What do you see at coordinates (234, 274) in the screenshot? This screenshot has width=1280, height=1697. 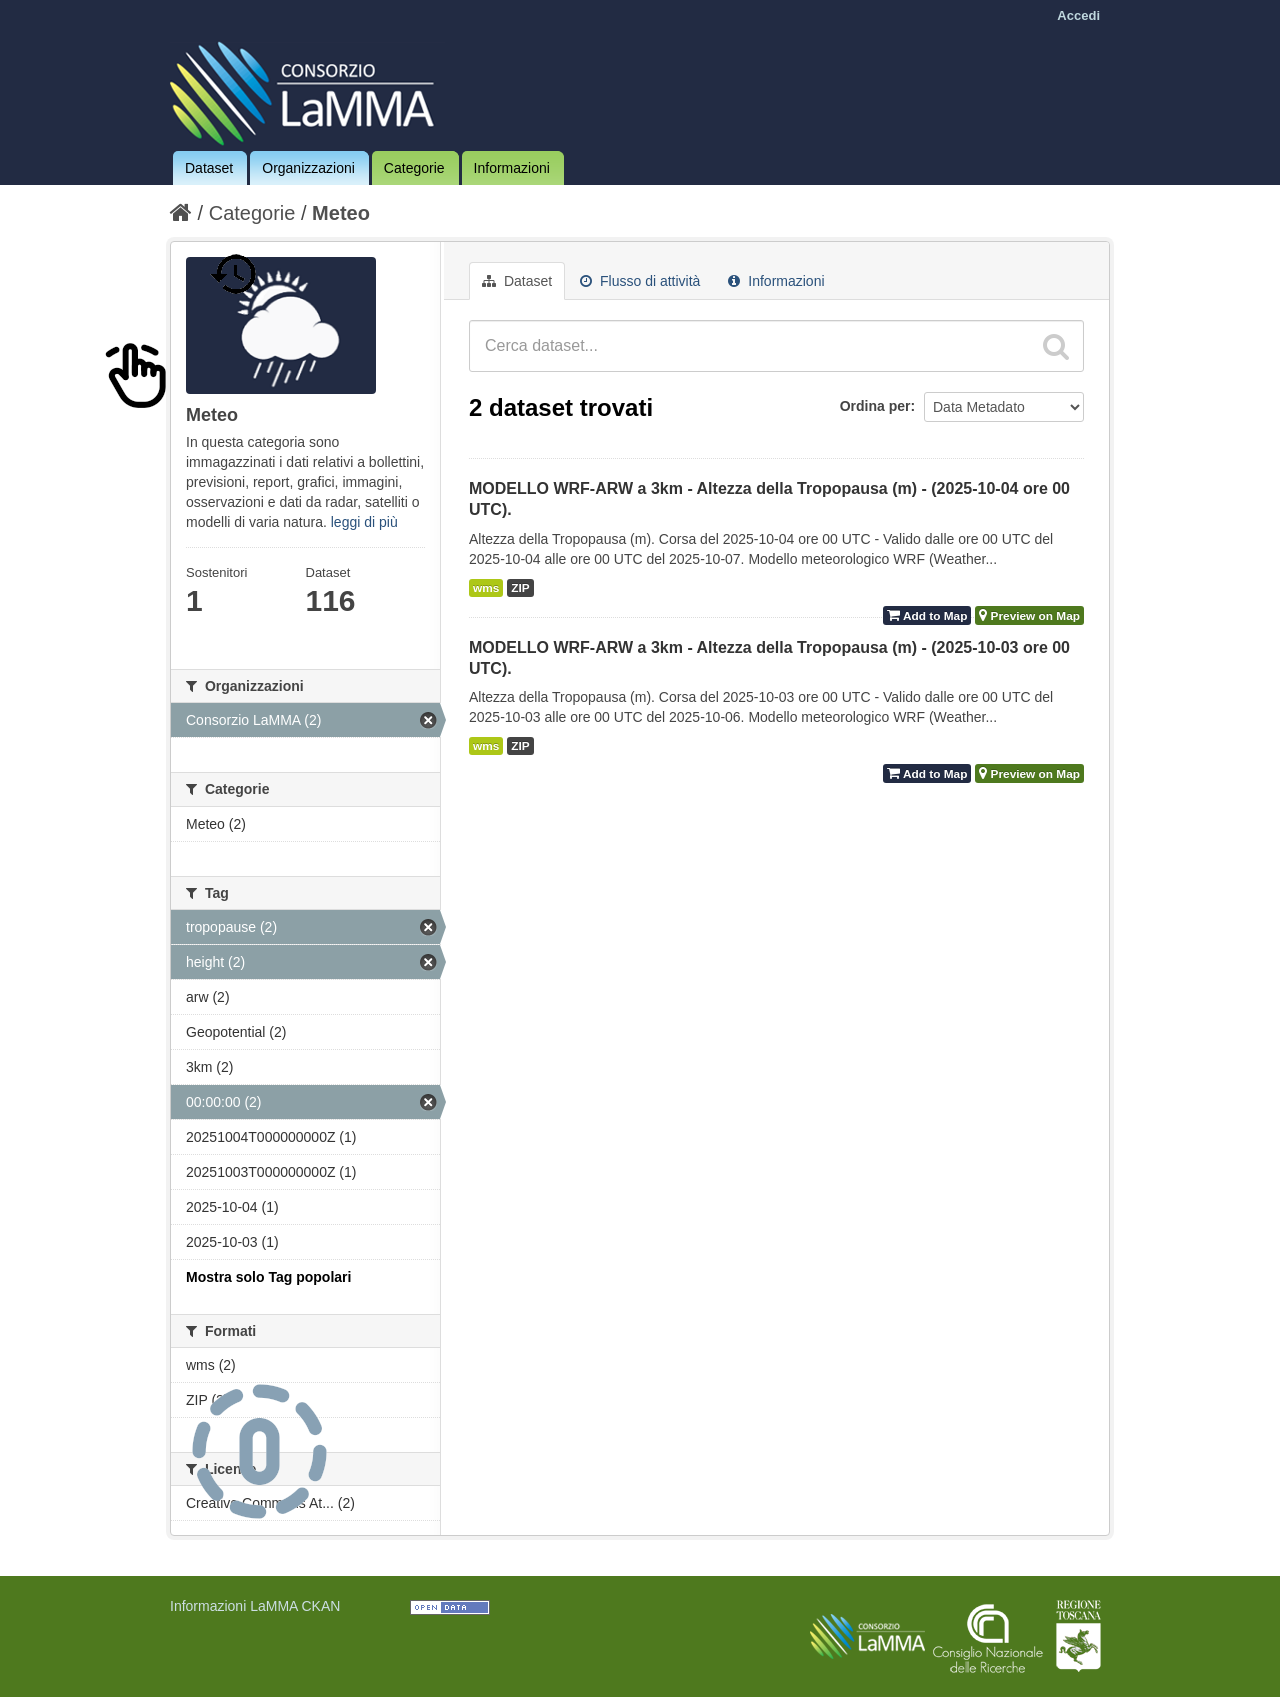 I see `view browsing or activity history` at bounding box center [234, 274].